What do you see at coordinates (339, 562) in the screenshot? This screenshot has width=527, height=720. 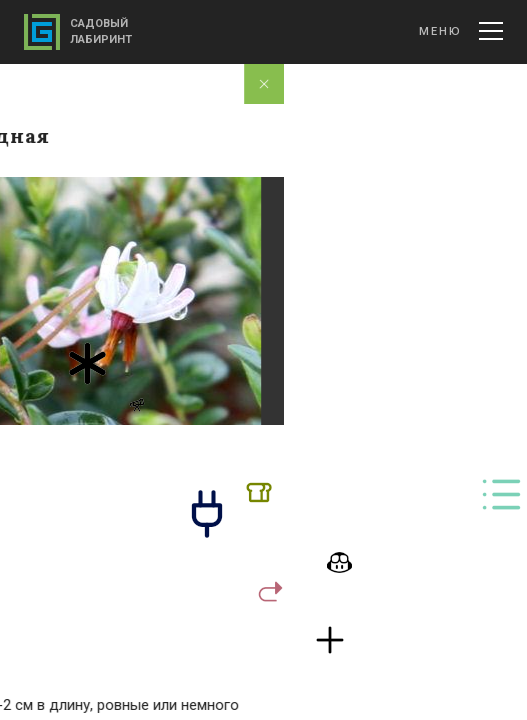 I see `access GitHub Copilot AI assistant` at bounding box center [339, 562].